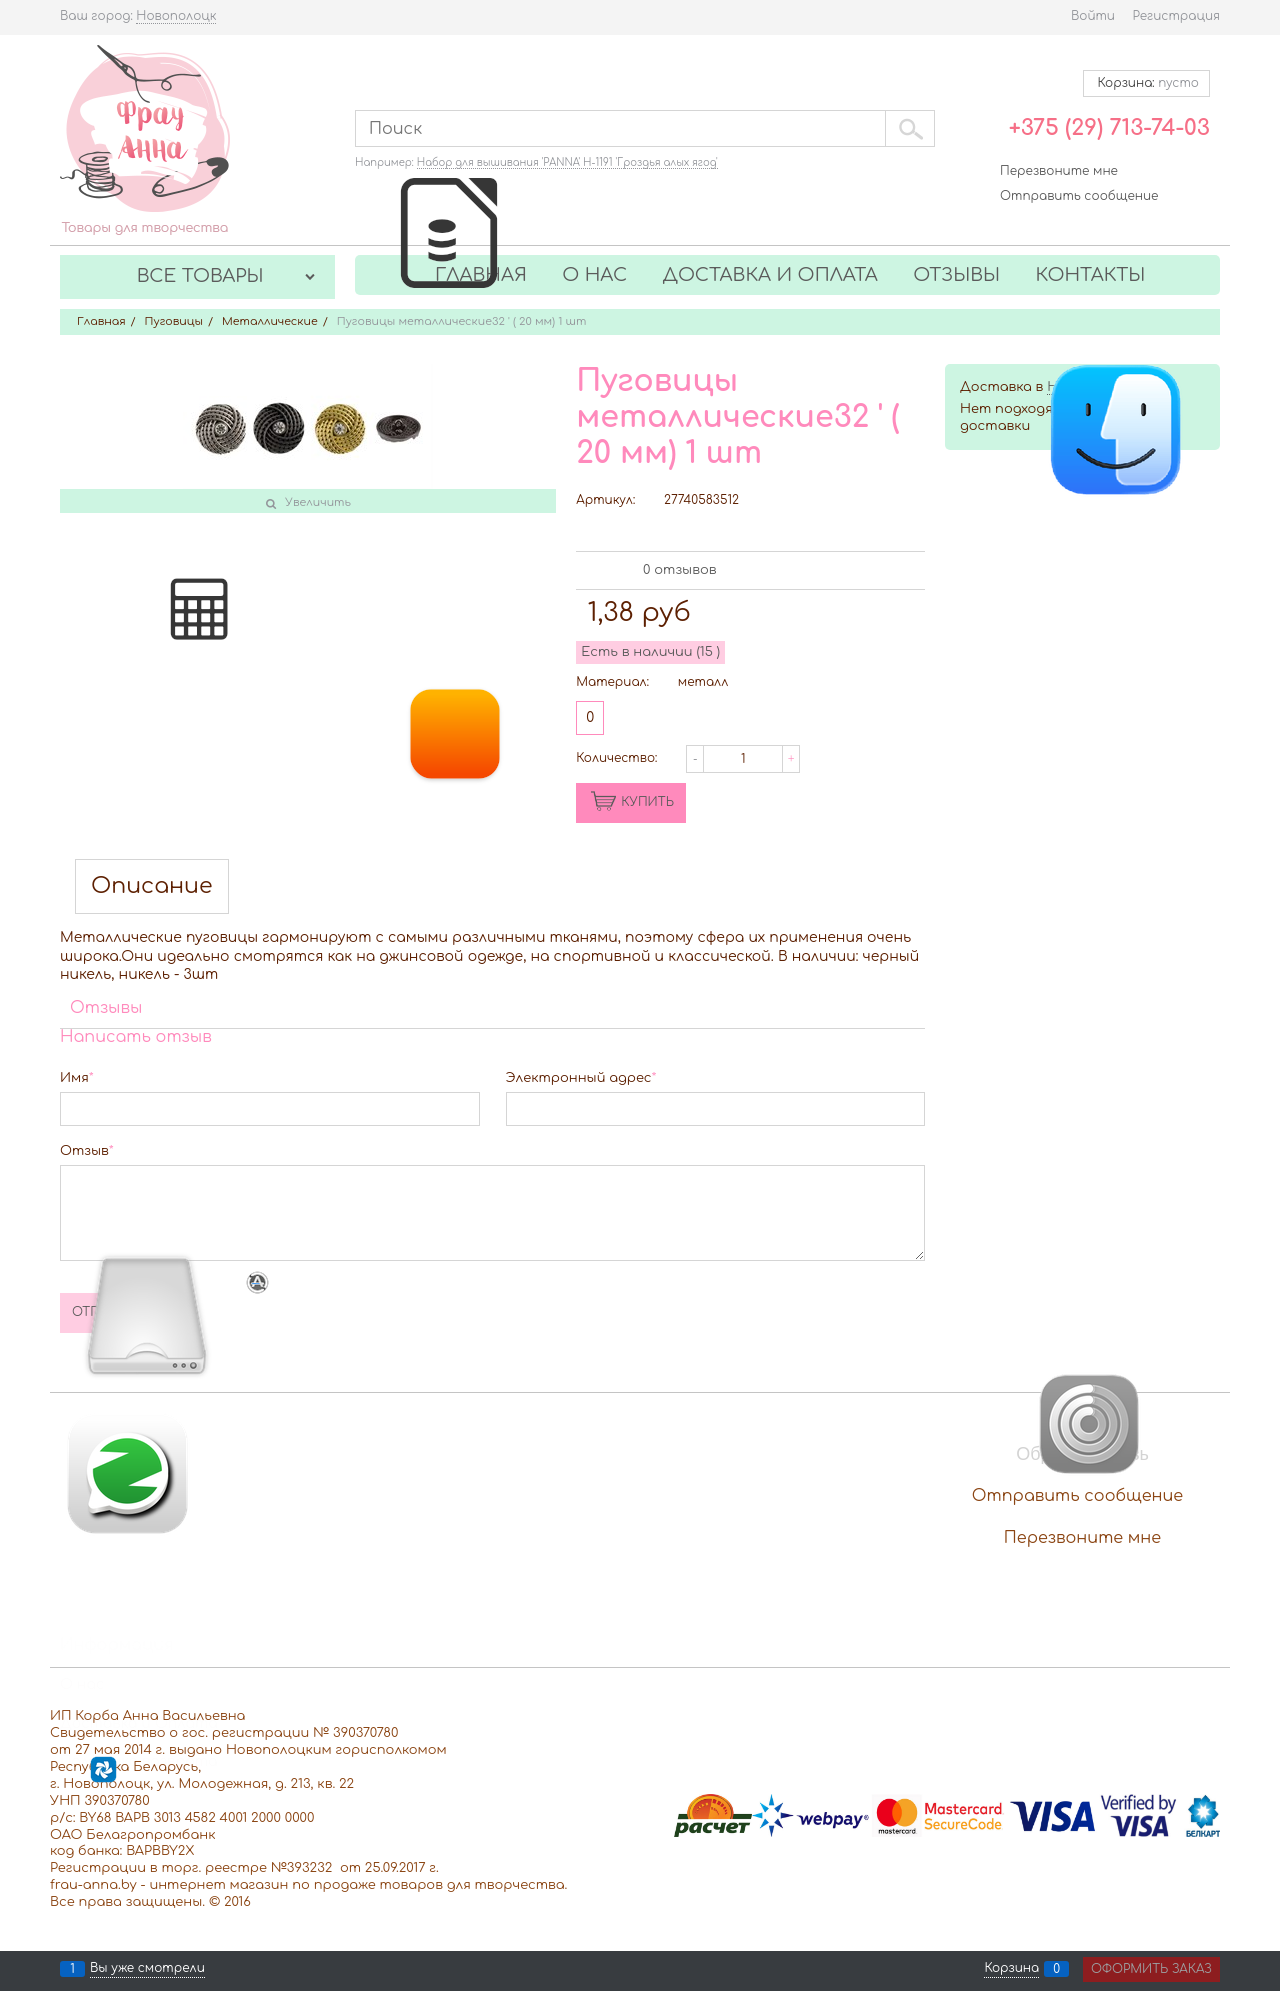 This screenshot has width=1280, height=1991. I want to click on open zapzap messaging app, so click(134, 1469).